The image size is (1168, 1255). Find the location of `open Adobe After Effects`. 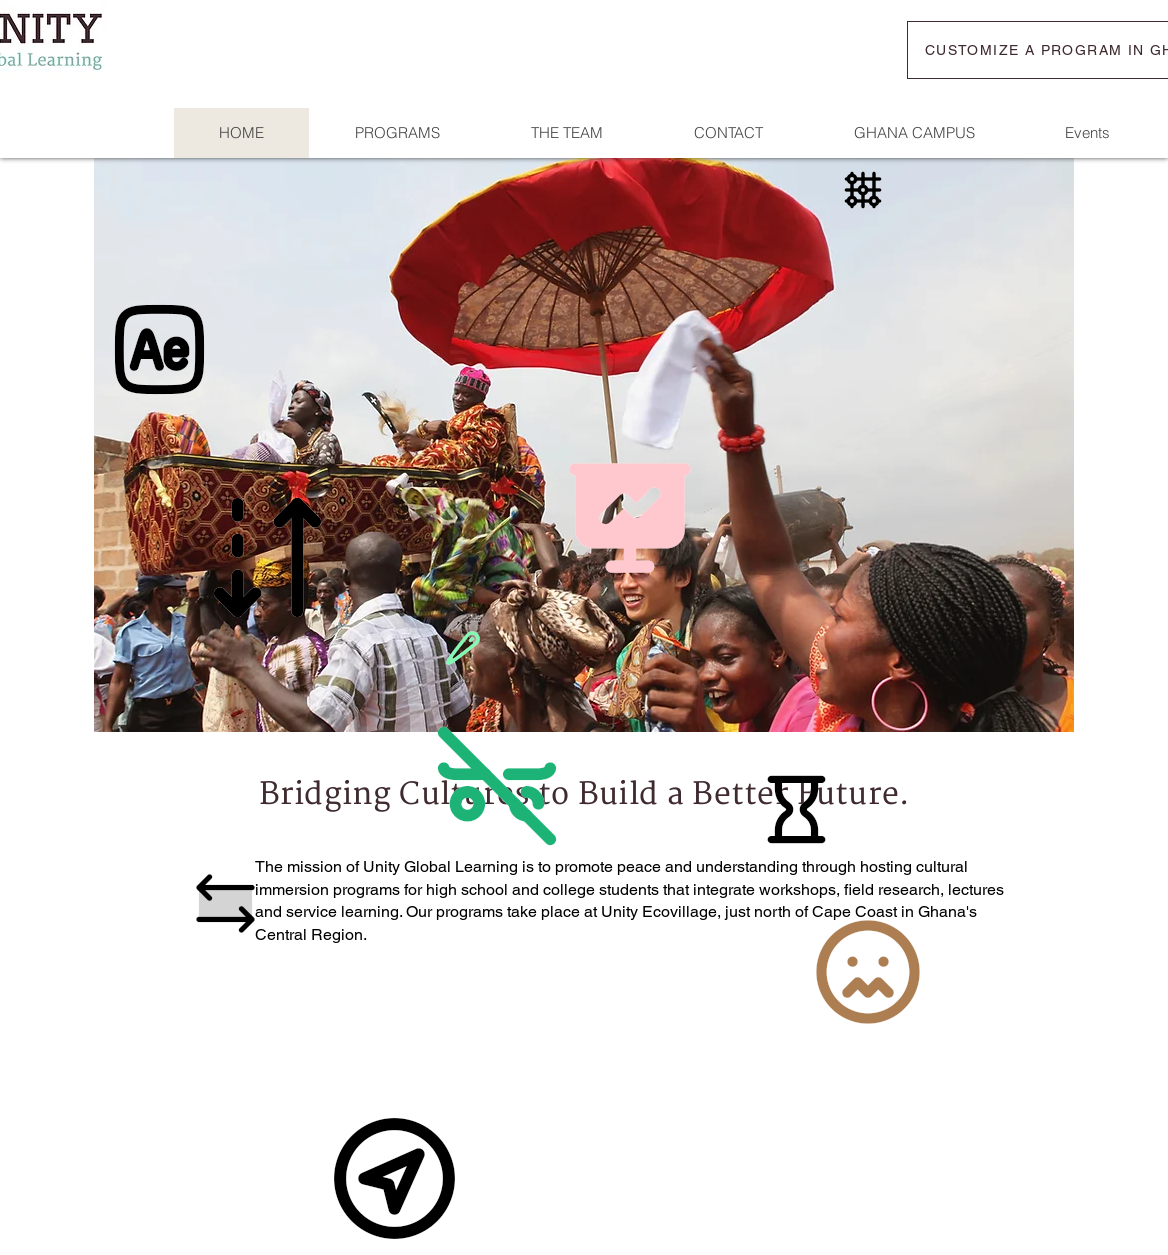

open Adobe After Effects is located at coordinates (159, 349).